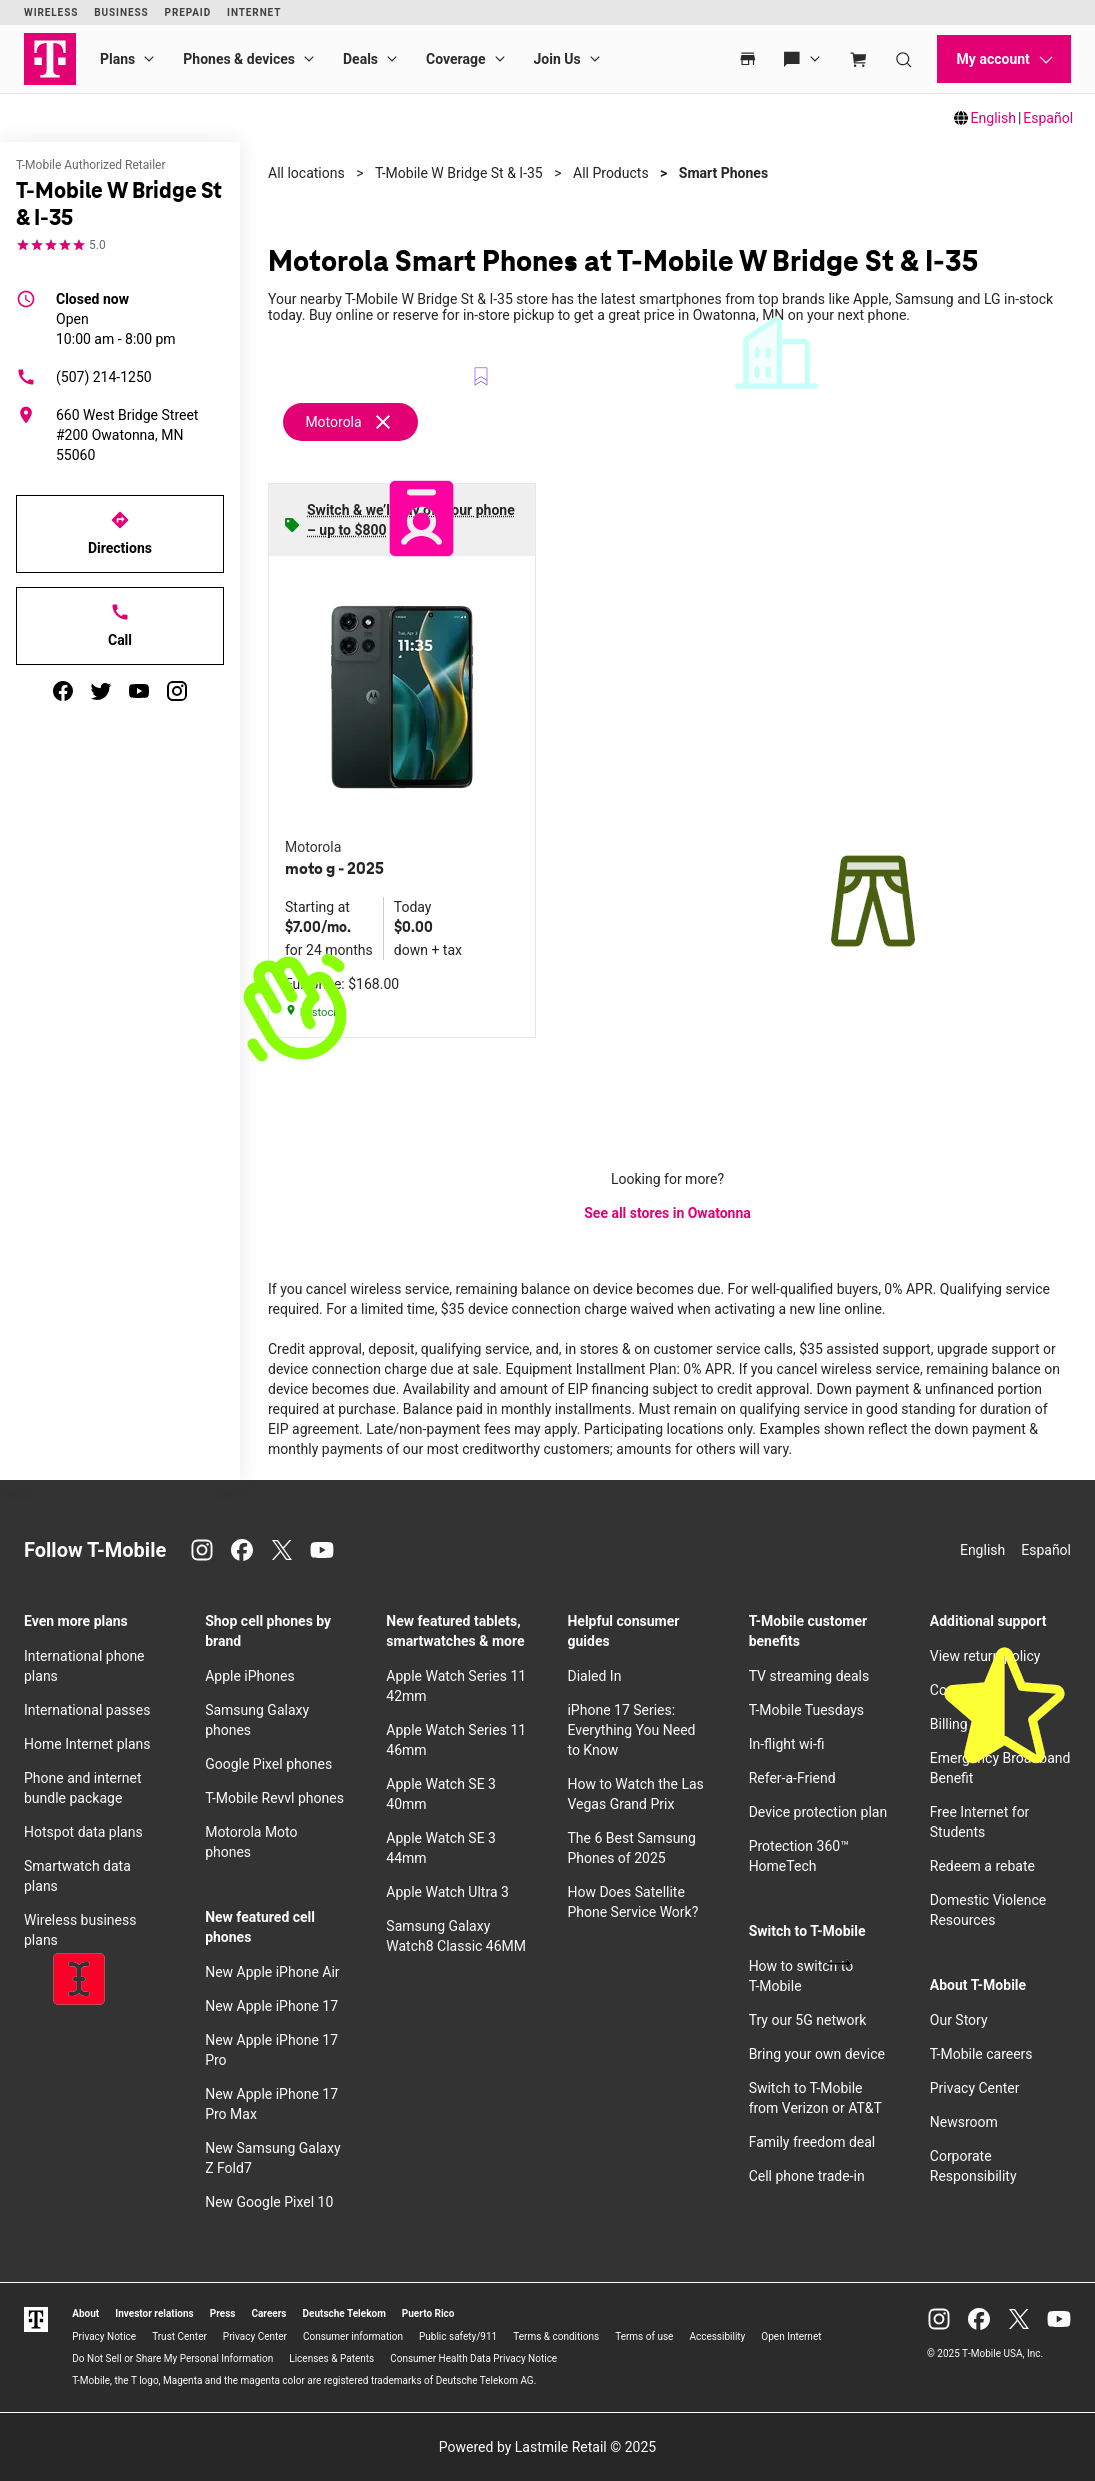  What do you see at coordinates (79, 1979) in the screenshot?
I see `text input field cursor indicator` at bounding box center [79, 1979].